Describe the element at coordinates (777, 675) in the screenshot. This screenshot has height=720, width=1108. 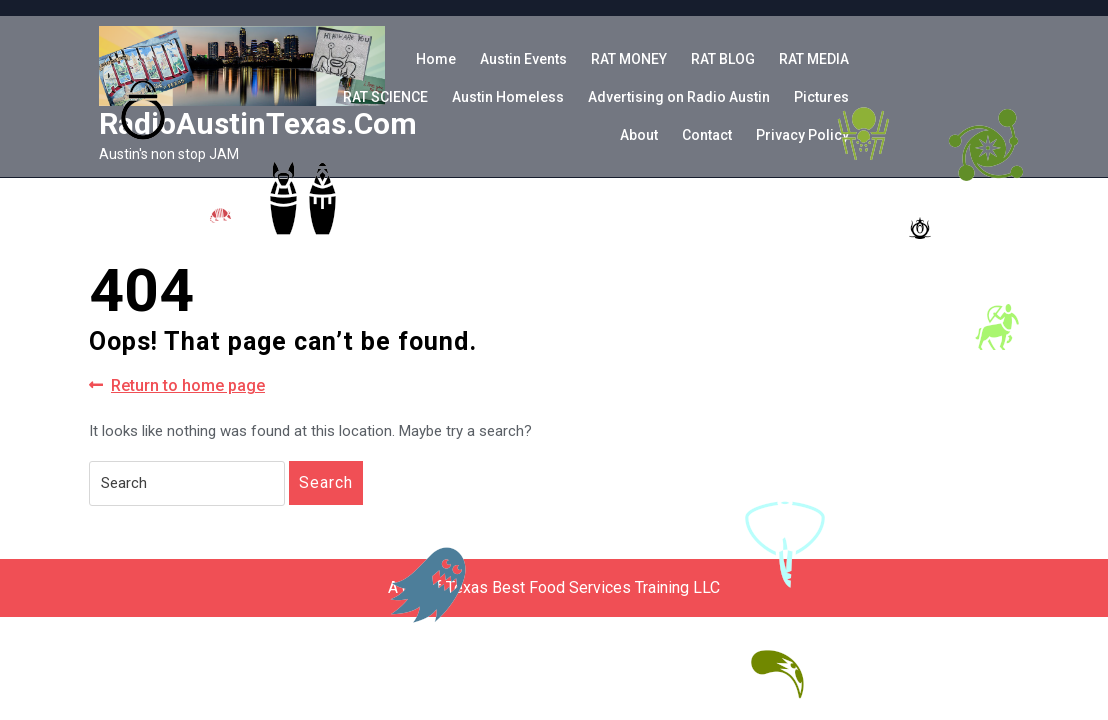
I see `activate claw attack ability` at that location.